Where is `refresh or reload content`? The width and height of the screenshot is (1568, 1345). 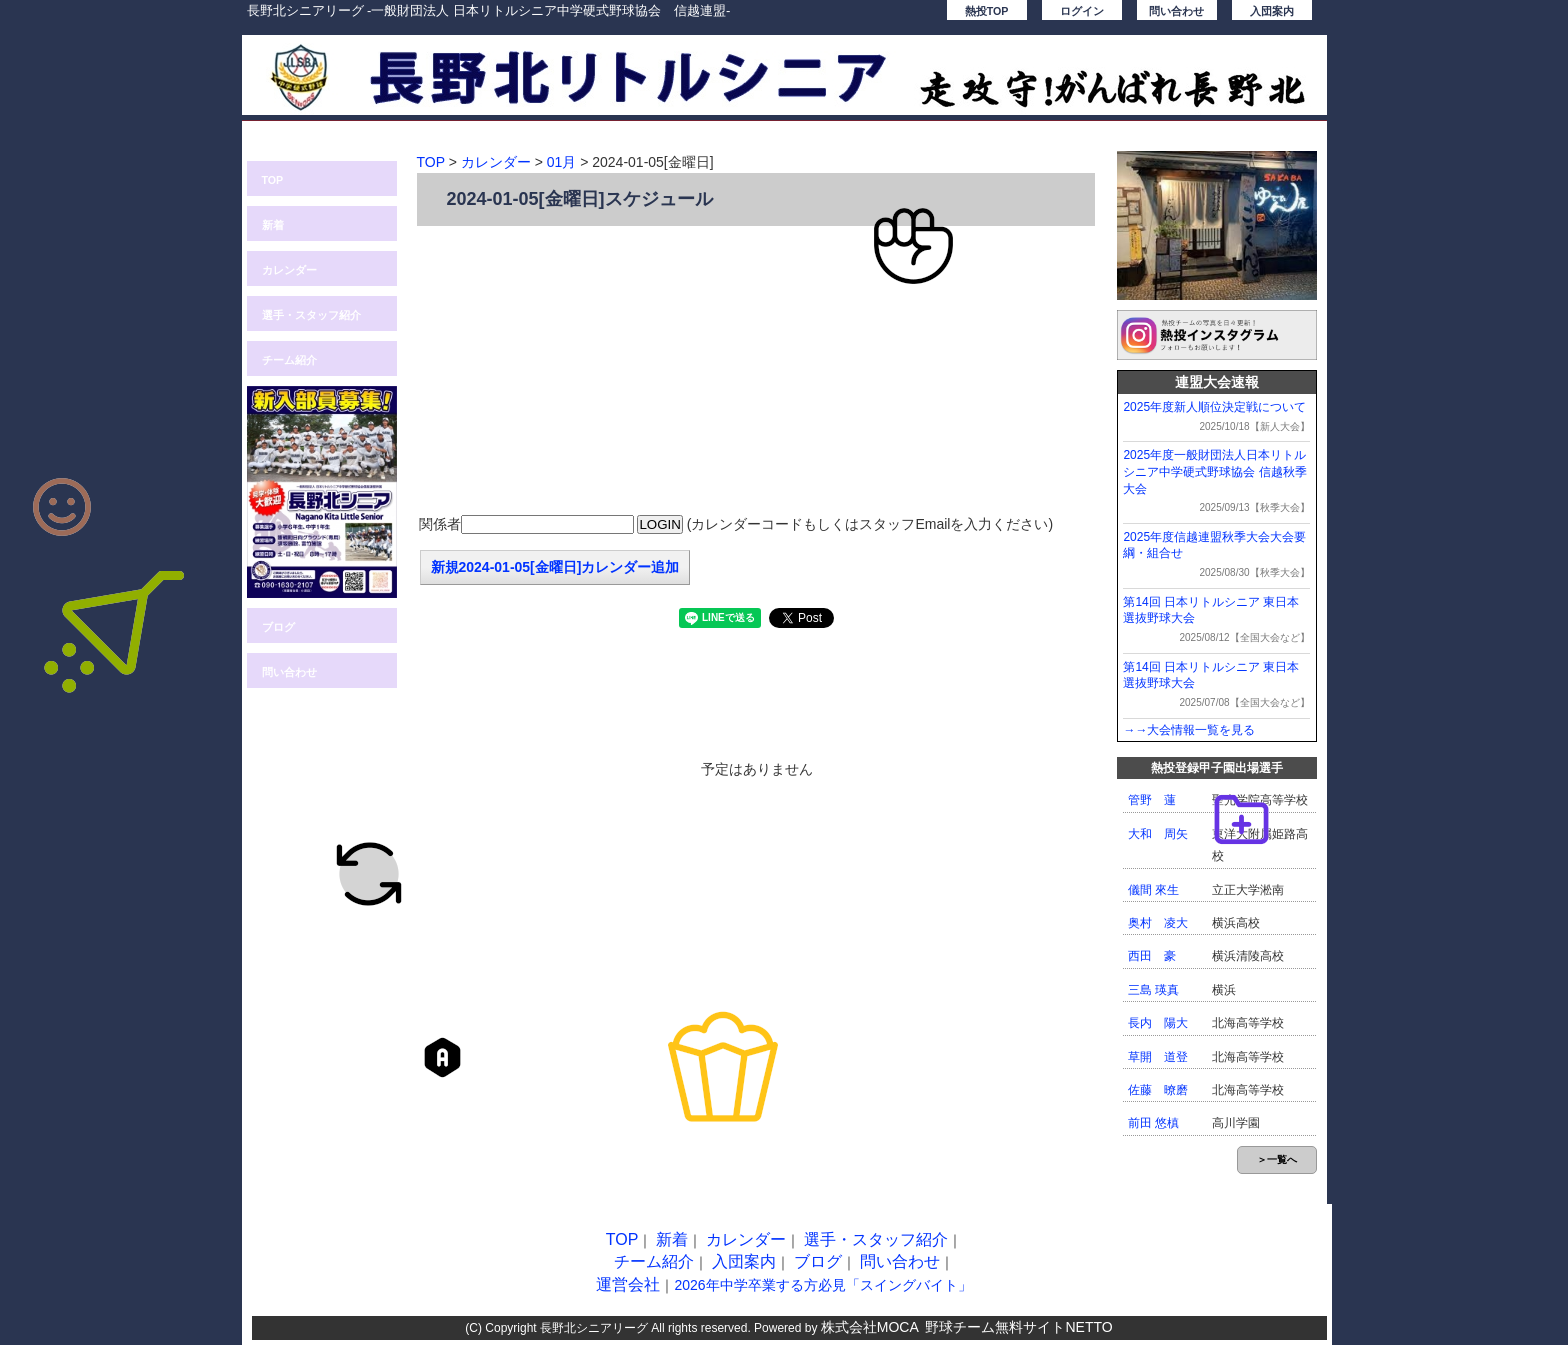
refresh or reload content is located at coordinates (369, 874).